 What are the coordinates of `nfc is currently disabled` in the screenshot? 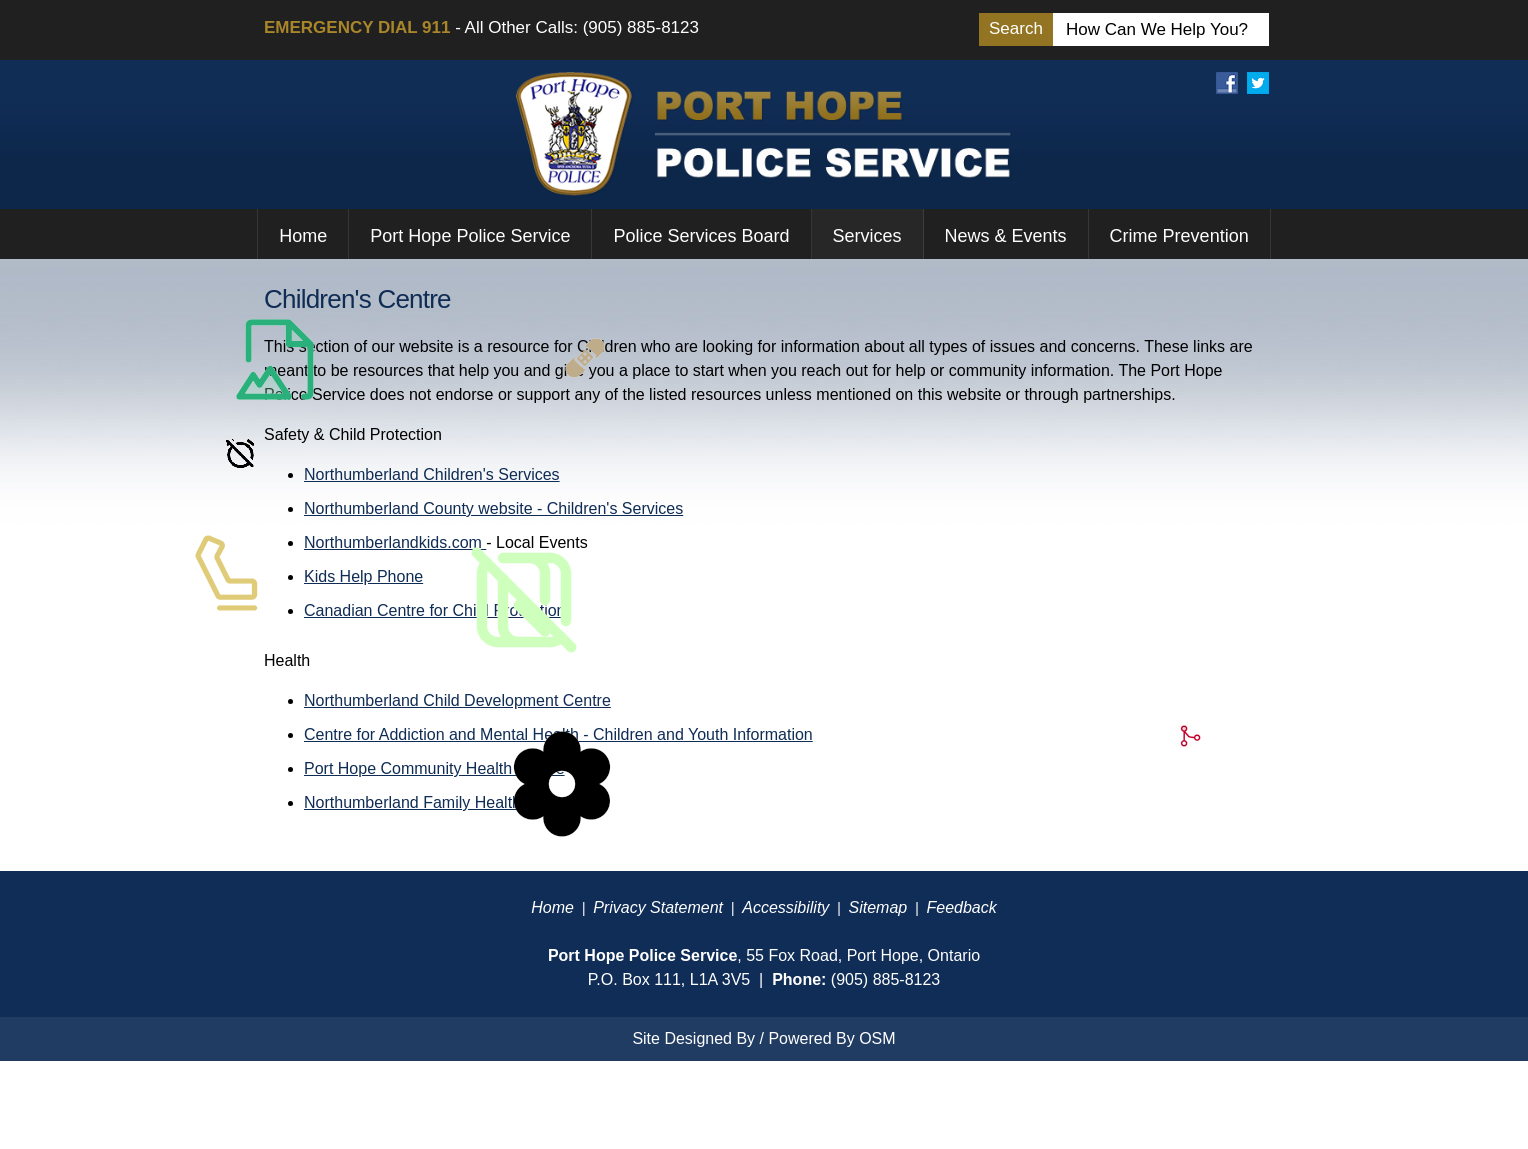 It's located at (524, 600).